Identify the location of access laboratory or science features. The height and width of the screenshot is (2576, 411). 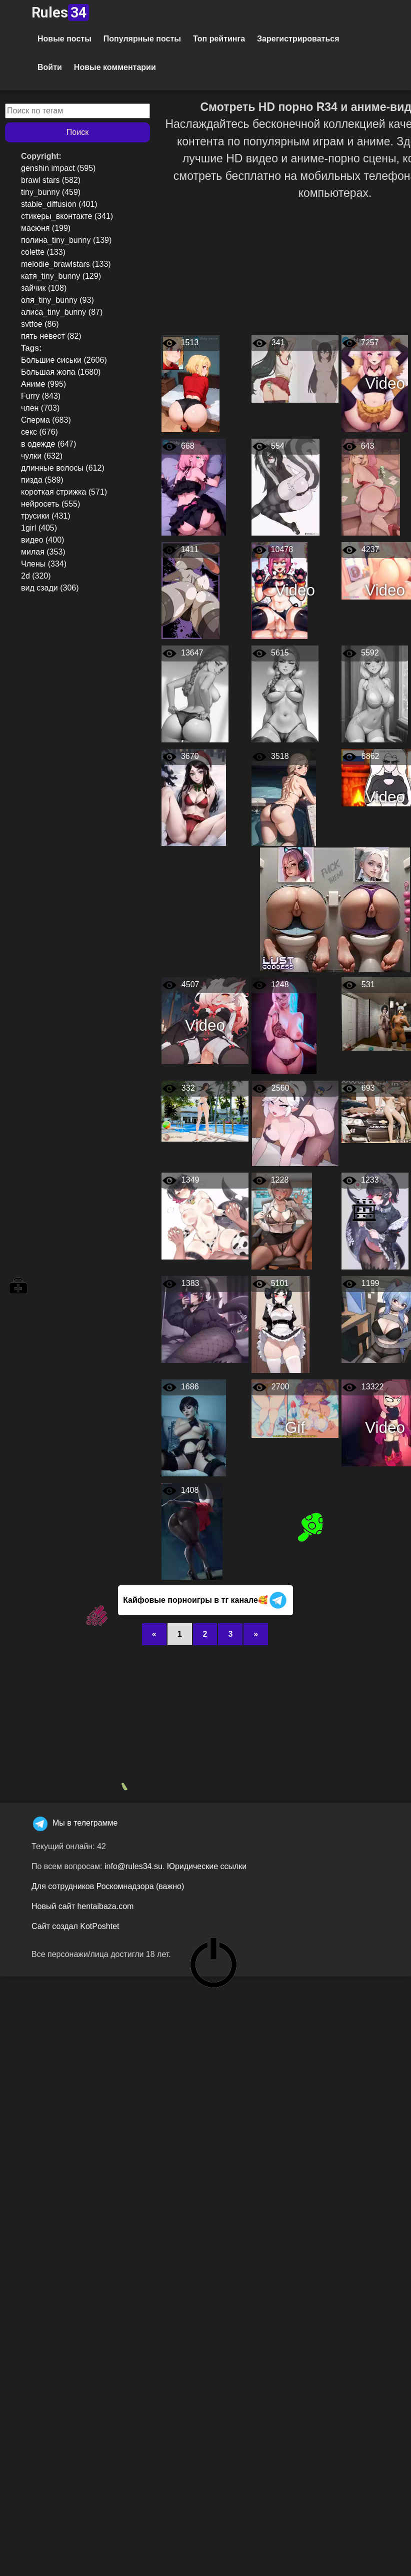
(364, 1210).